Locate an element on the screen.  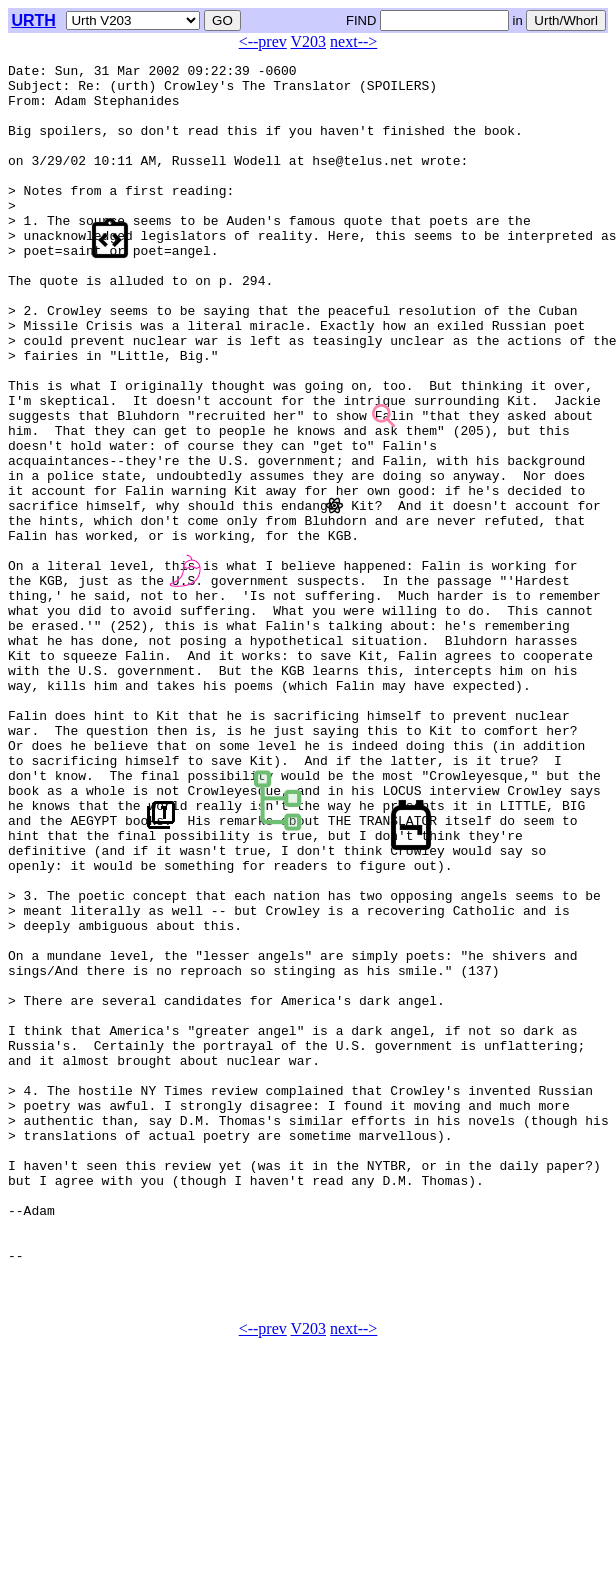
view hierarchical folder structure is located at coordinates (275, 800).